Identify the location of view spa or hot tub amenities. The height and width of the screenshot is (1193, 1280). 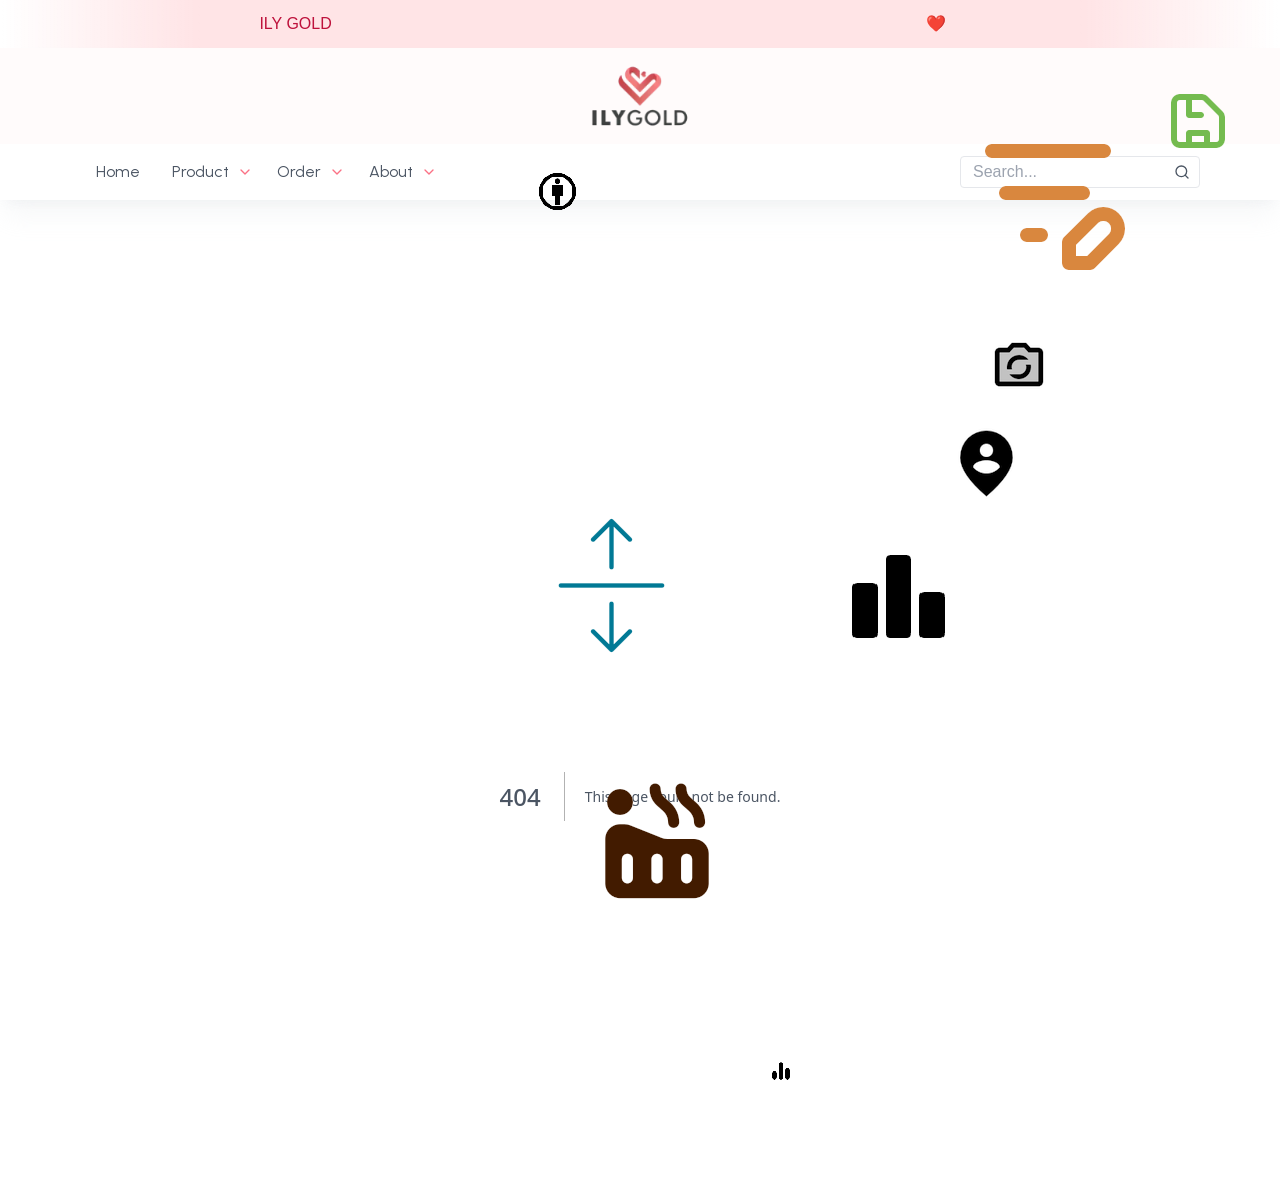
(657, 839).